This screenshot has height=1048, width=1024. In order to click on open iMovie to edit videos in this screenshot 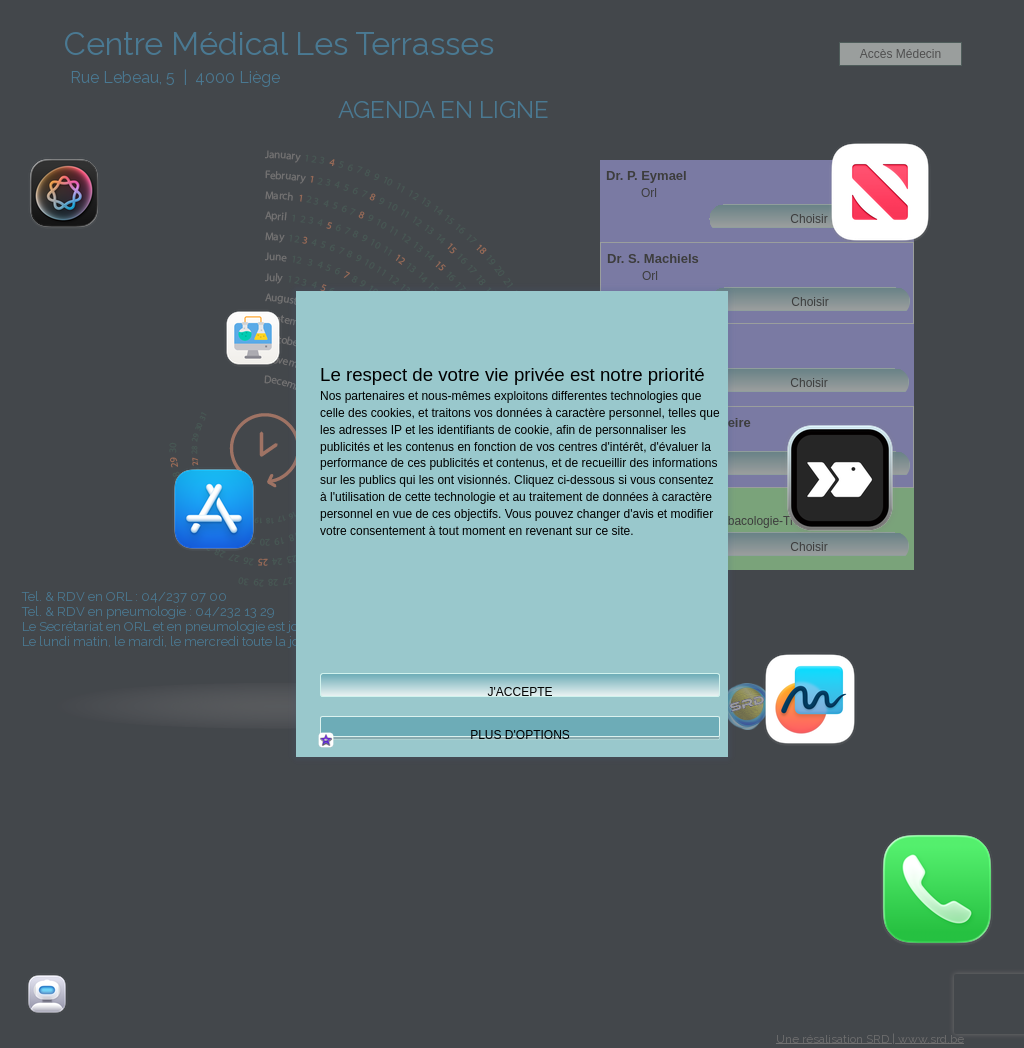, I will do `click(326, 740)`.